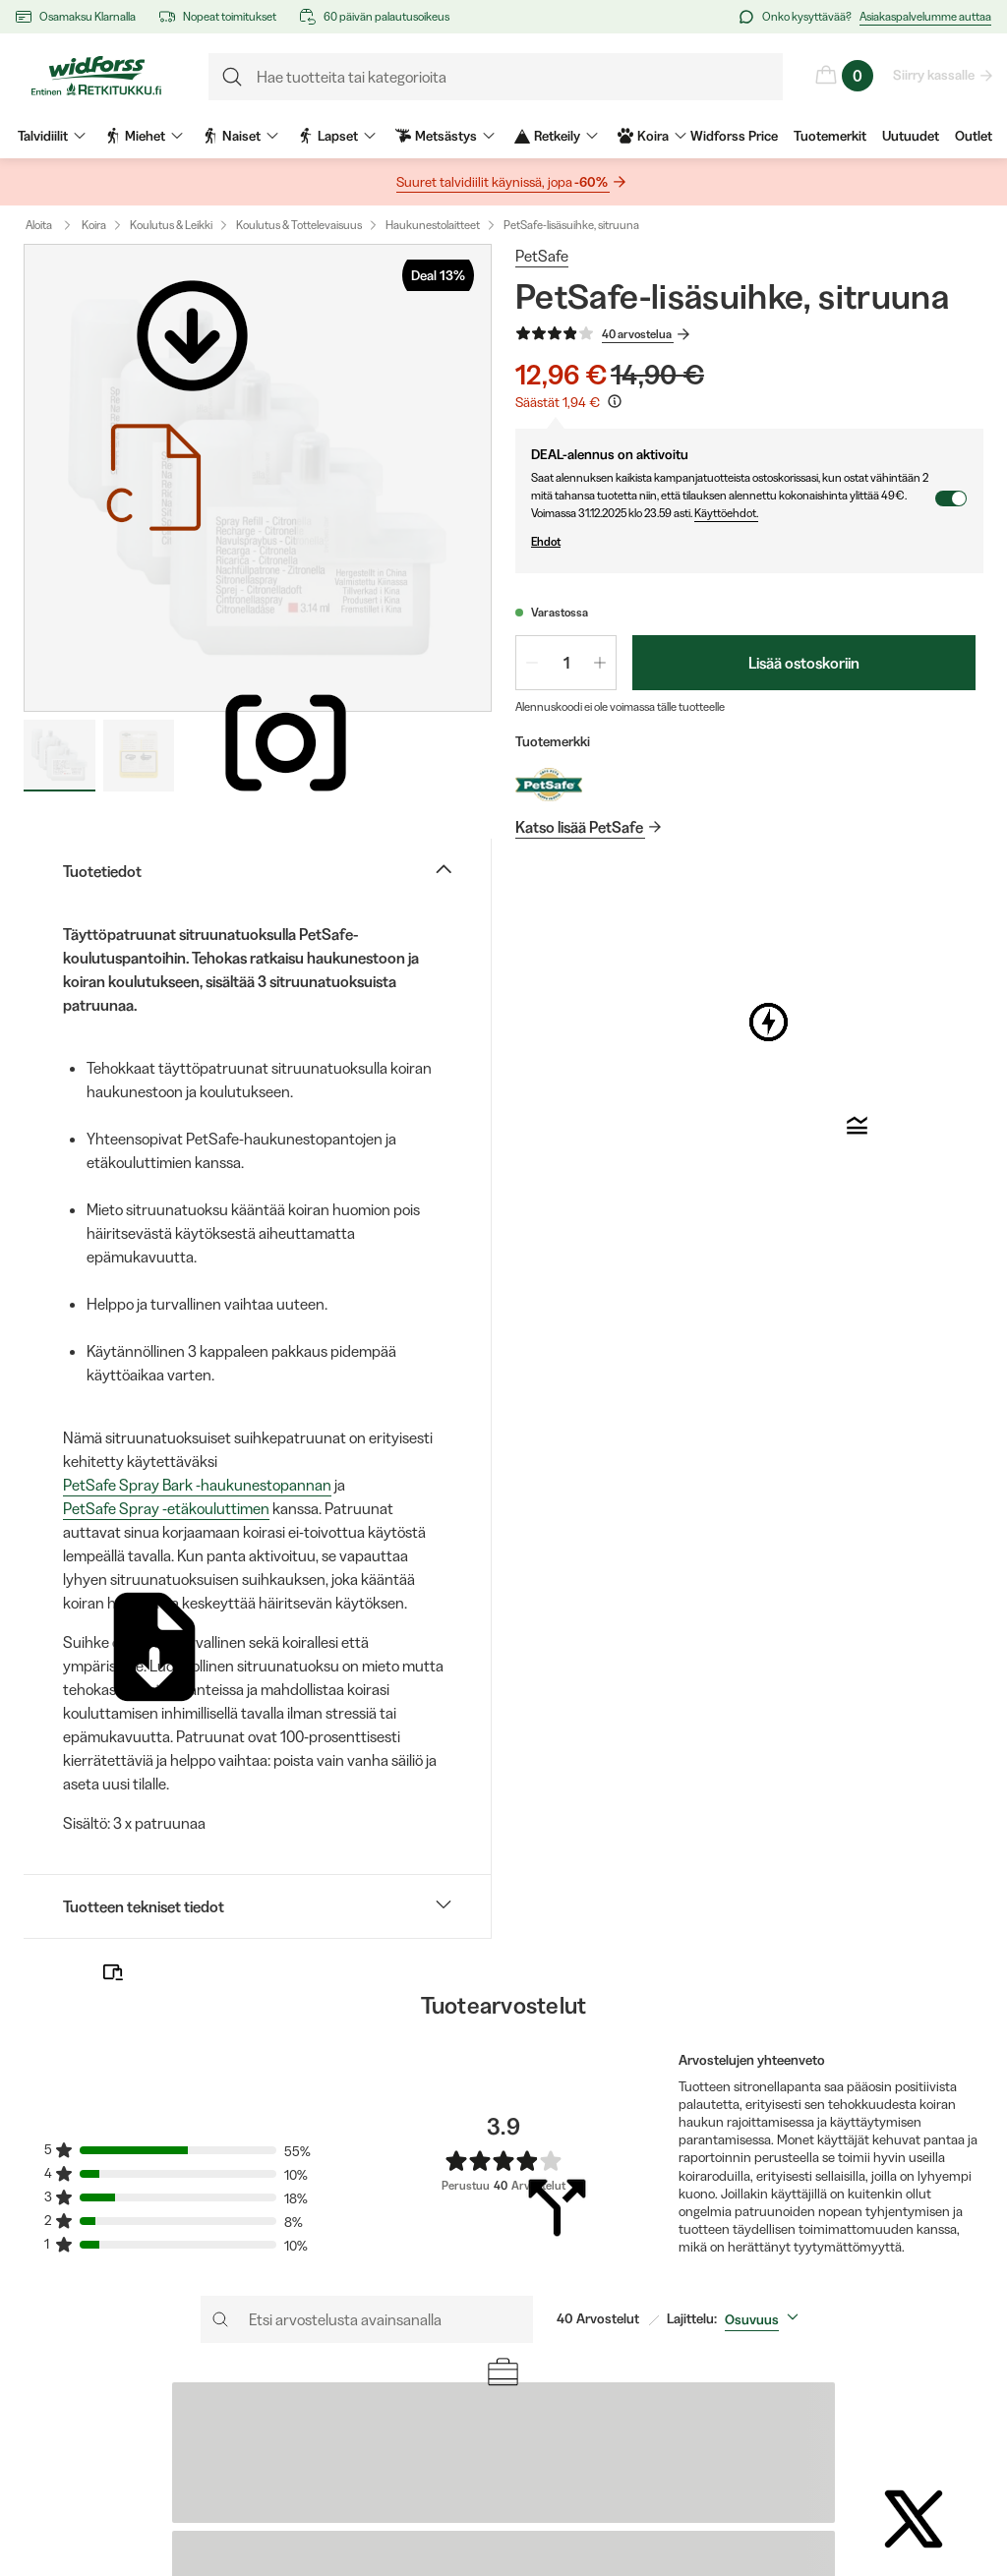 This screenshot has height=2576, width=1007. What do you see at coordinates (914, 2519) in the screenshot?
I see `share to X (formerly Twitter)` at bounding box center [914, 2519].